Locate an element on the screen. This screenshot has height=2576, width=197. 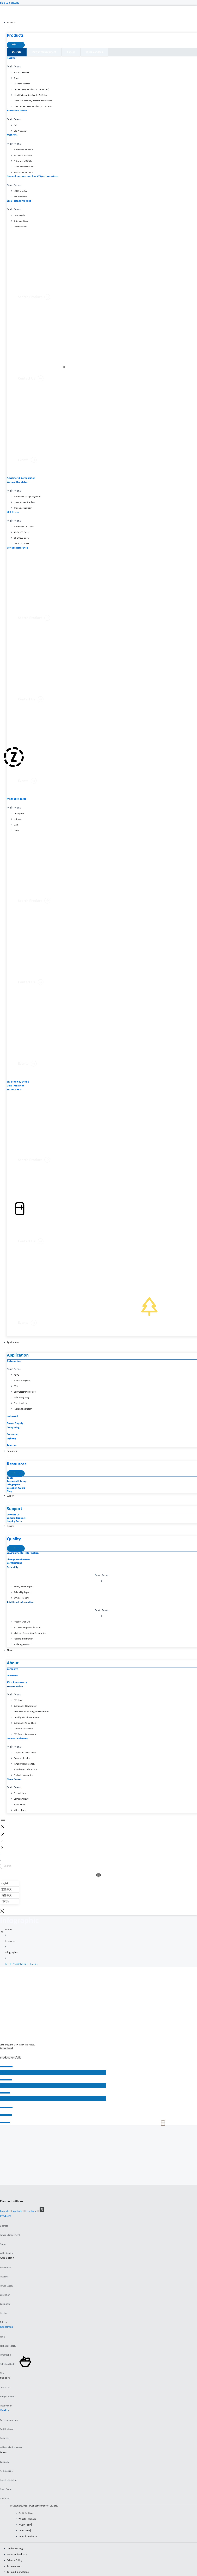
view salad or healthy food options is located at coordinates (25, 2362).